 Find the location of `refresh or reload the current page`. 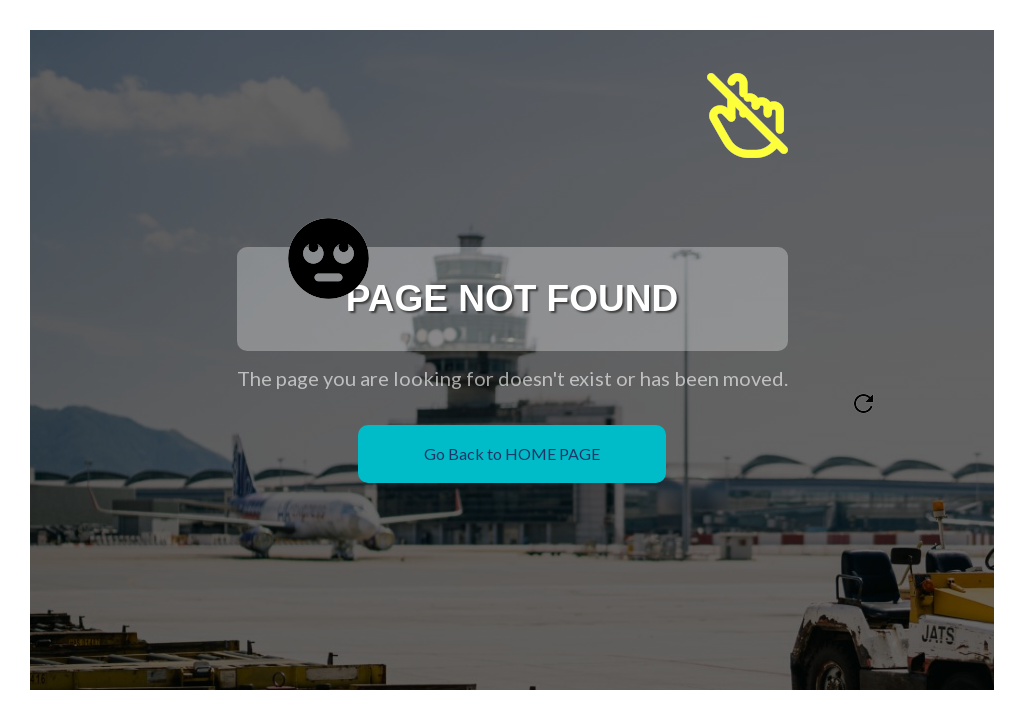

refresh or reload the current page is located at coordinates (863, 403).